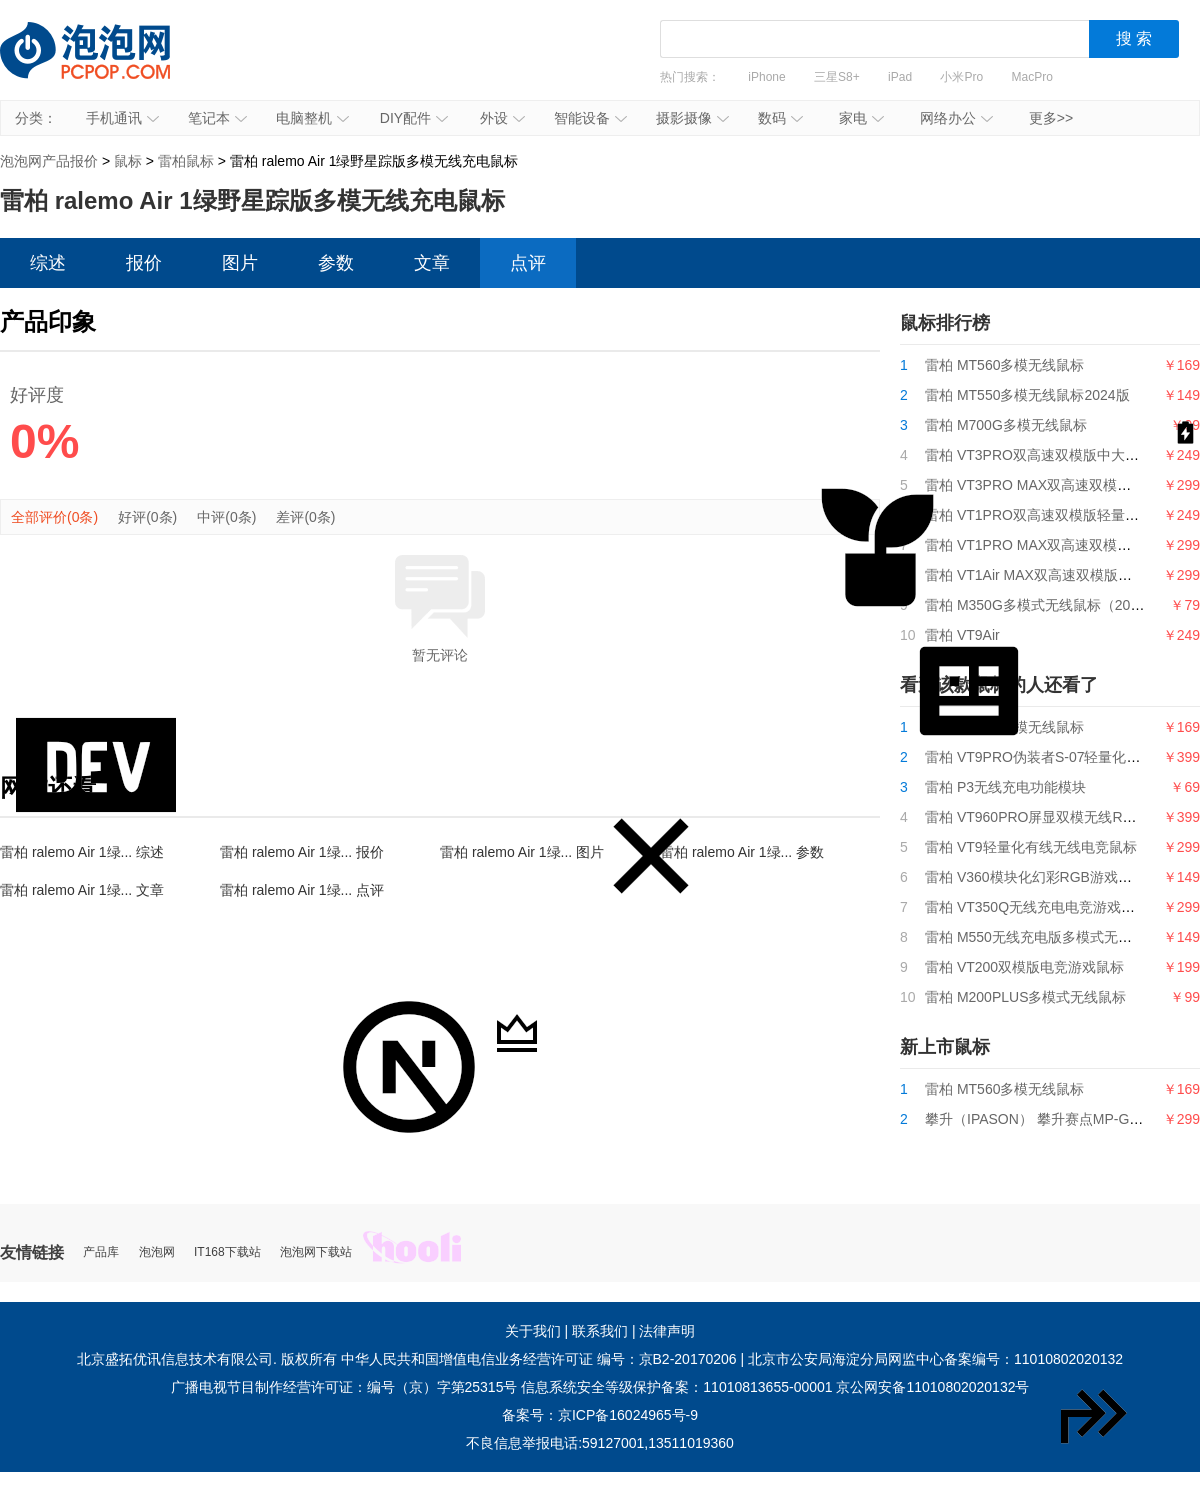 Image resolution: width=1200 pixels, height=1500 pixels. What do you see at coordinates (517, 1034) in the screenshot?
I see `indicates VIP or premium membership status` at bounding box center [517, 1034].